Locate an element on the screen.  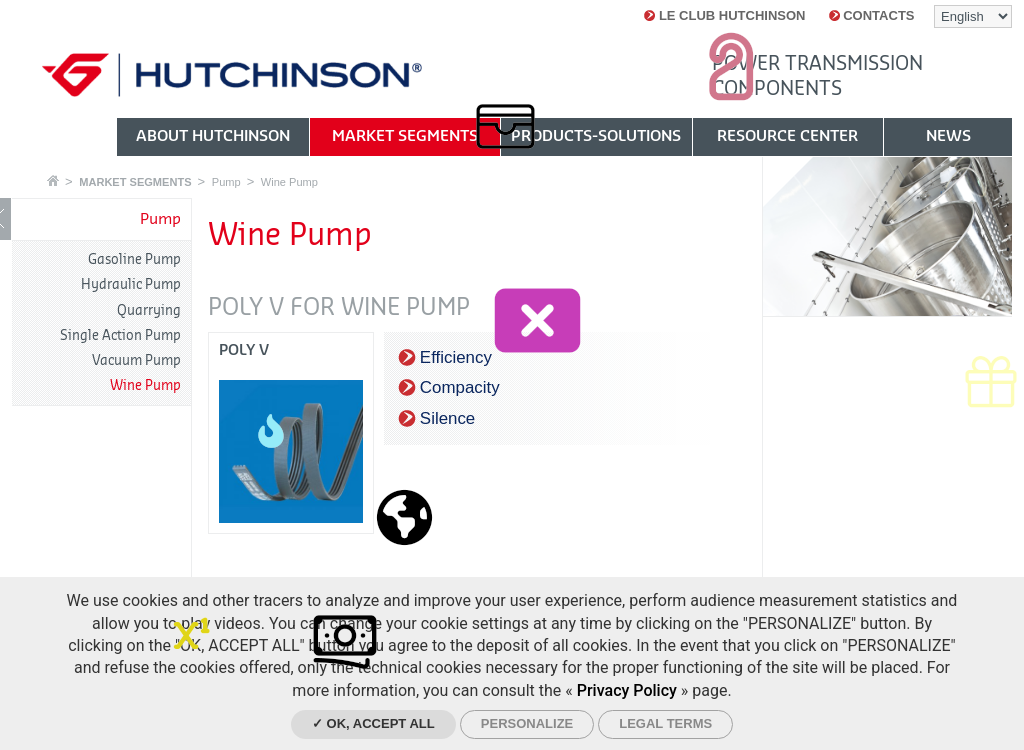
close or dismiss a dialog box is located at coordinates (537, 320).